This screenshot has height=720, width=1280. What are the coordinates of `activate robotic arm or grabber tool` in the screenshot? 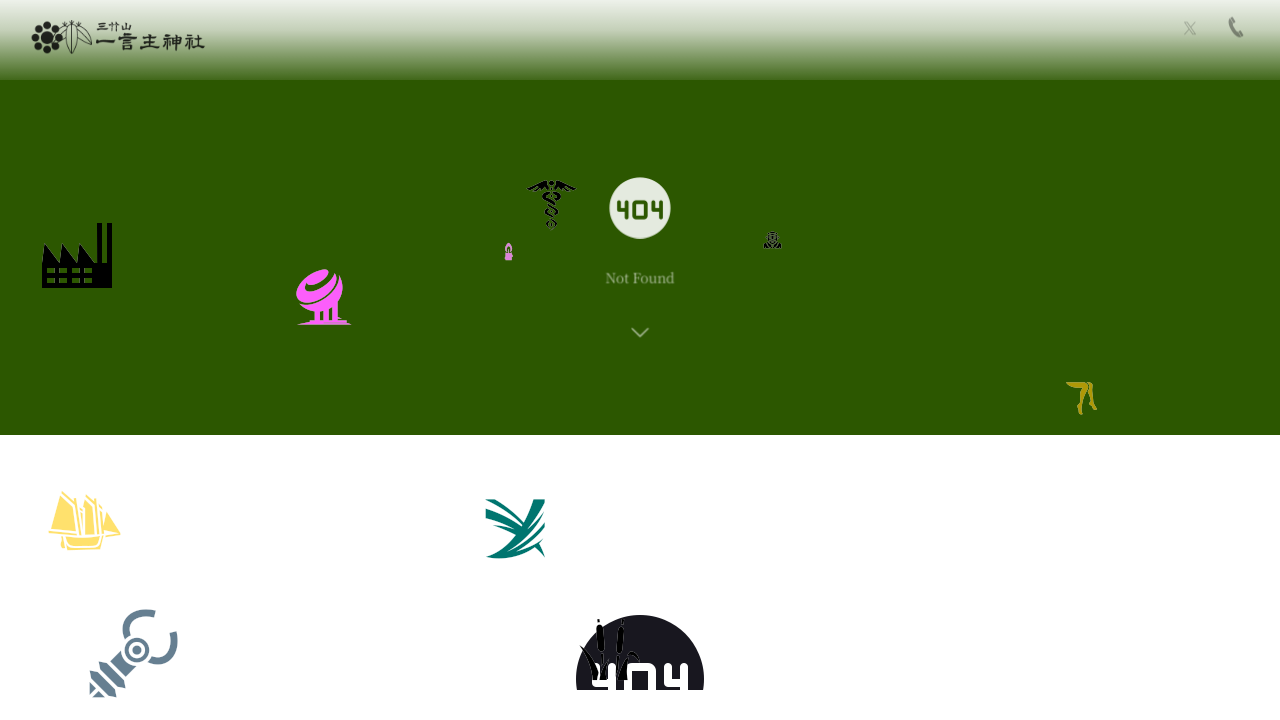 It's located at (137, 650).